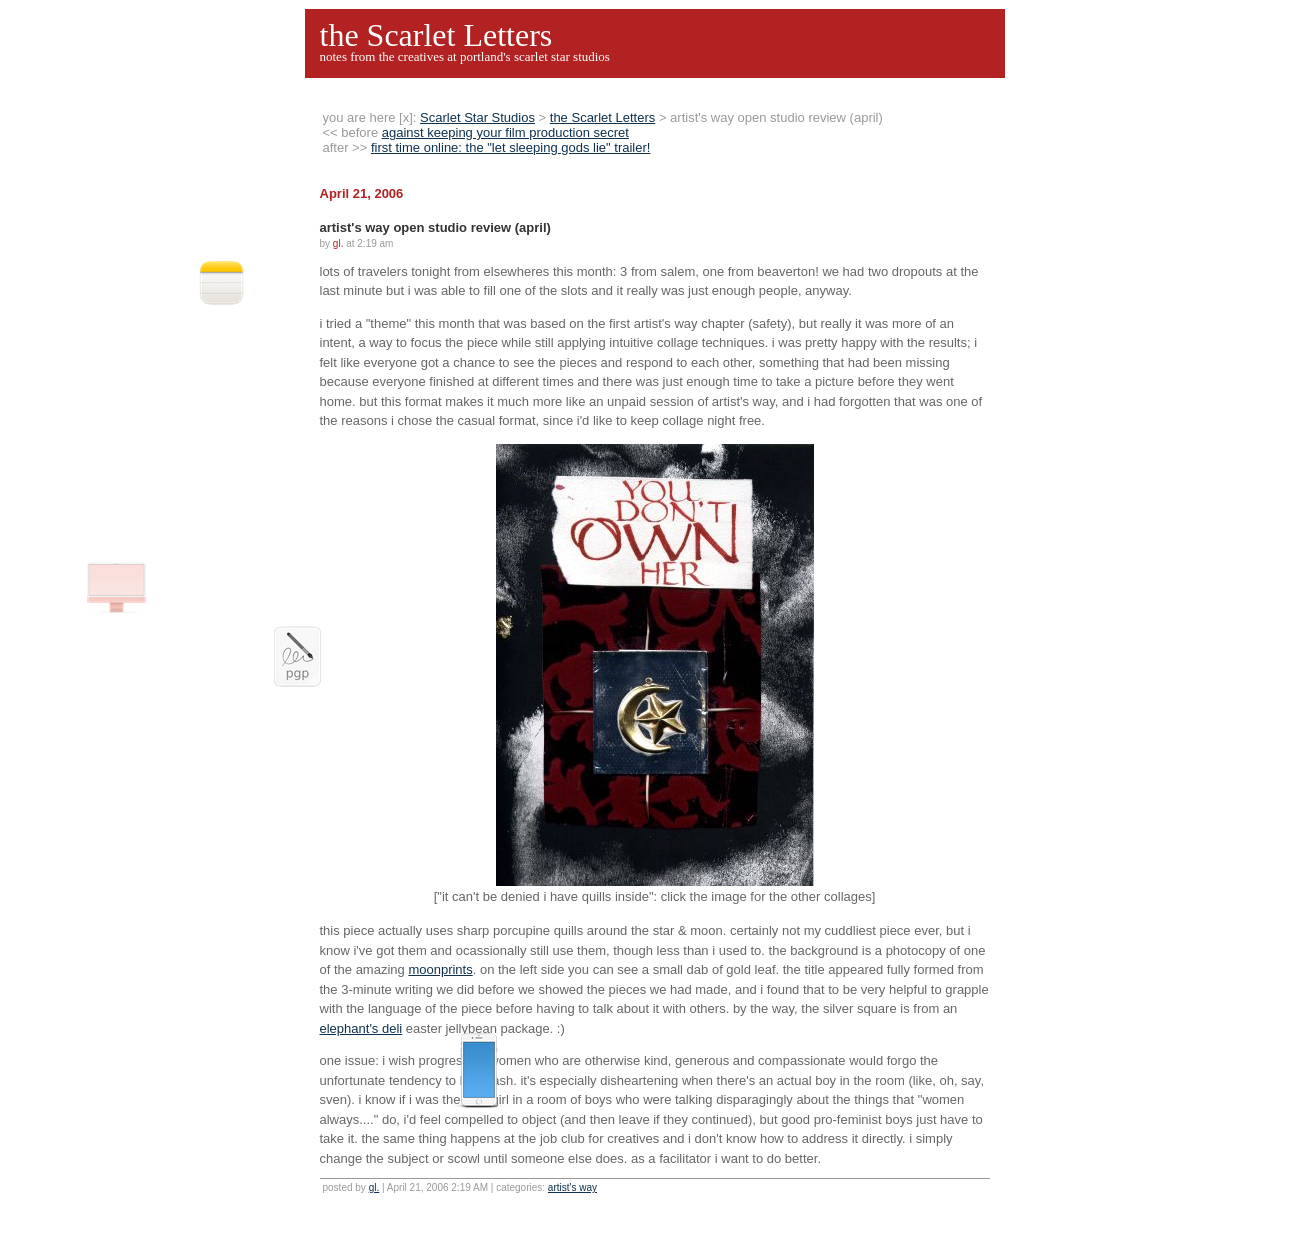 The width and height of the screenshot is (1309, 1235). I want to click on indicates a connected iPhone device, so click(479, 1071).